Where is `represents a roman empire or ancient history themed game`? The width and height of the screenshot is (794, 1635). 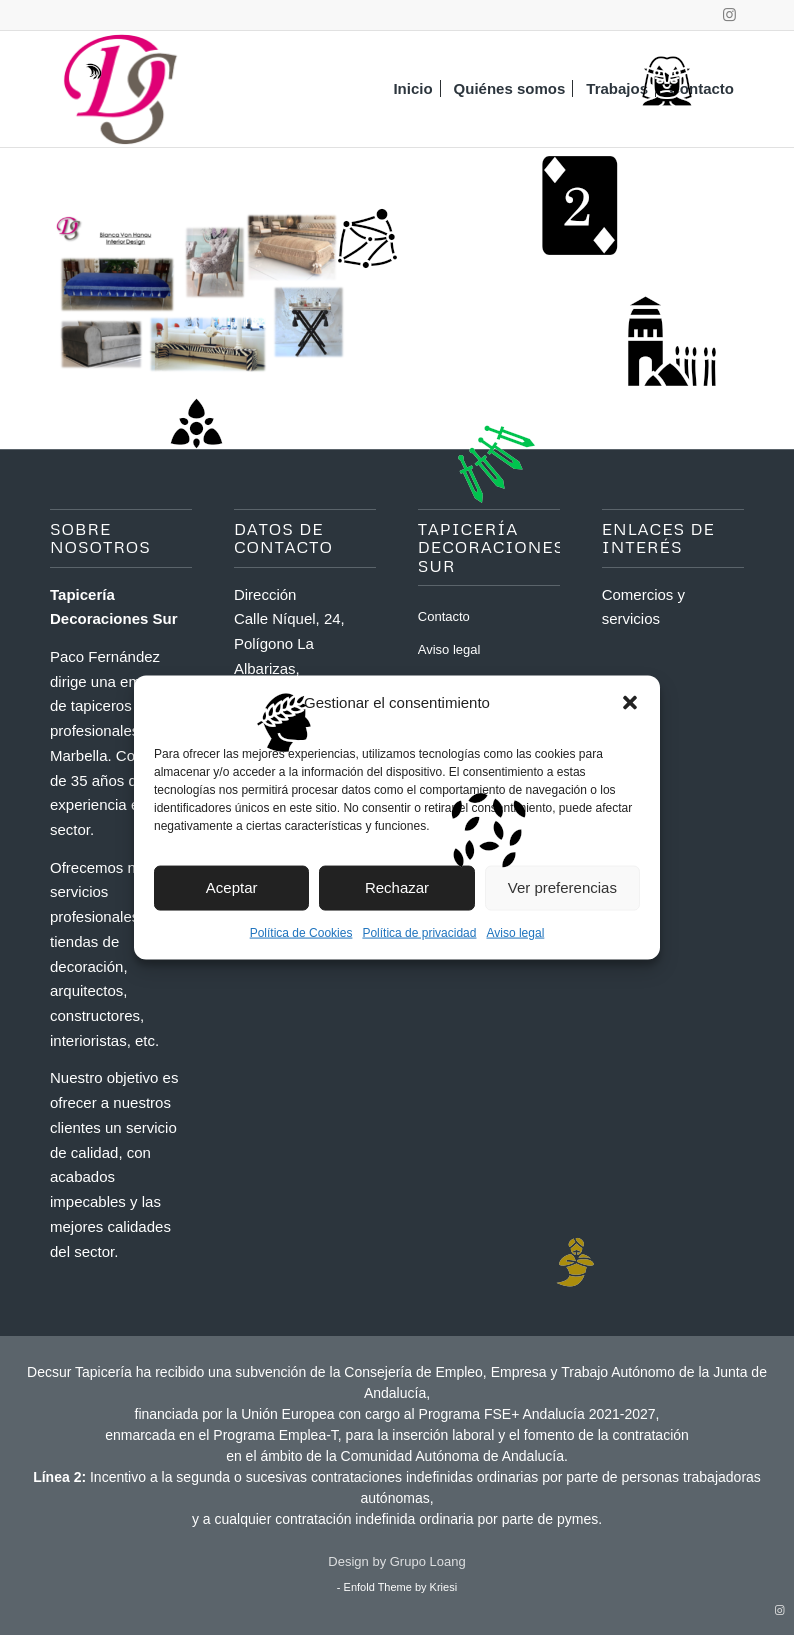
represents a roman empire or ancient history themed game is located at coordinates (285, 722).